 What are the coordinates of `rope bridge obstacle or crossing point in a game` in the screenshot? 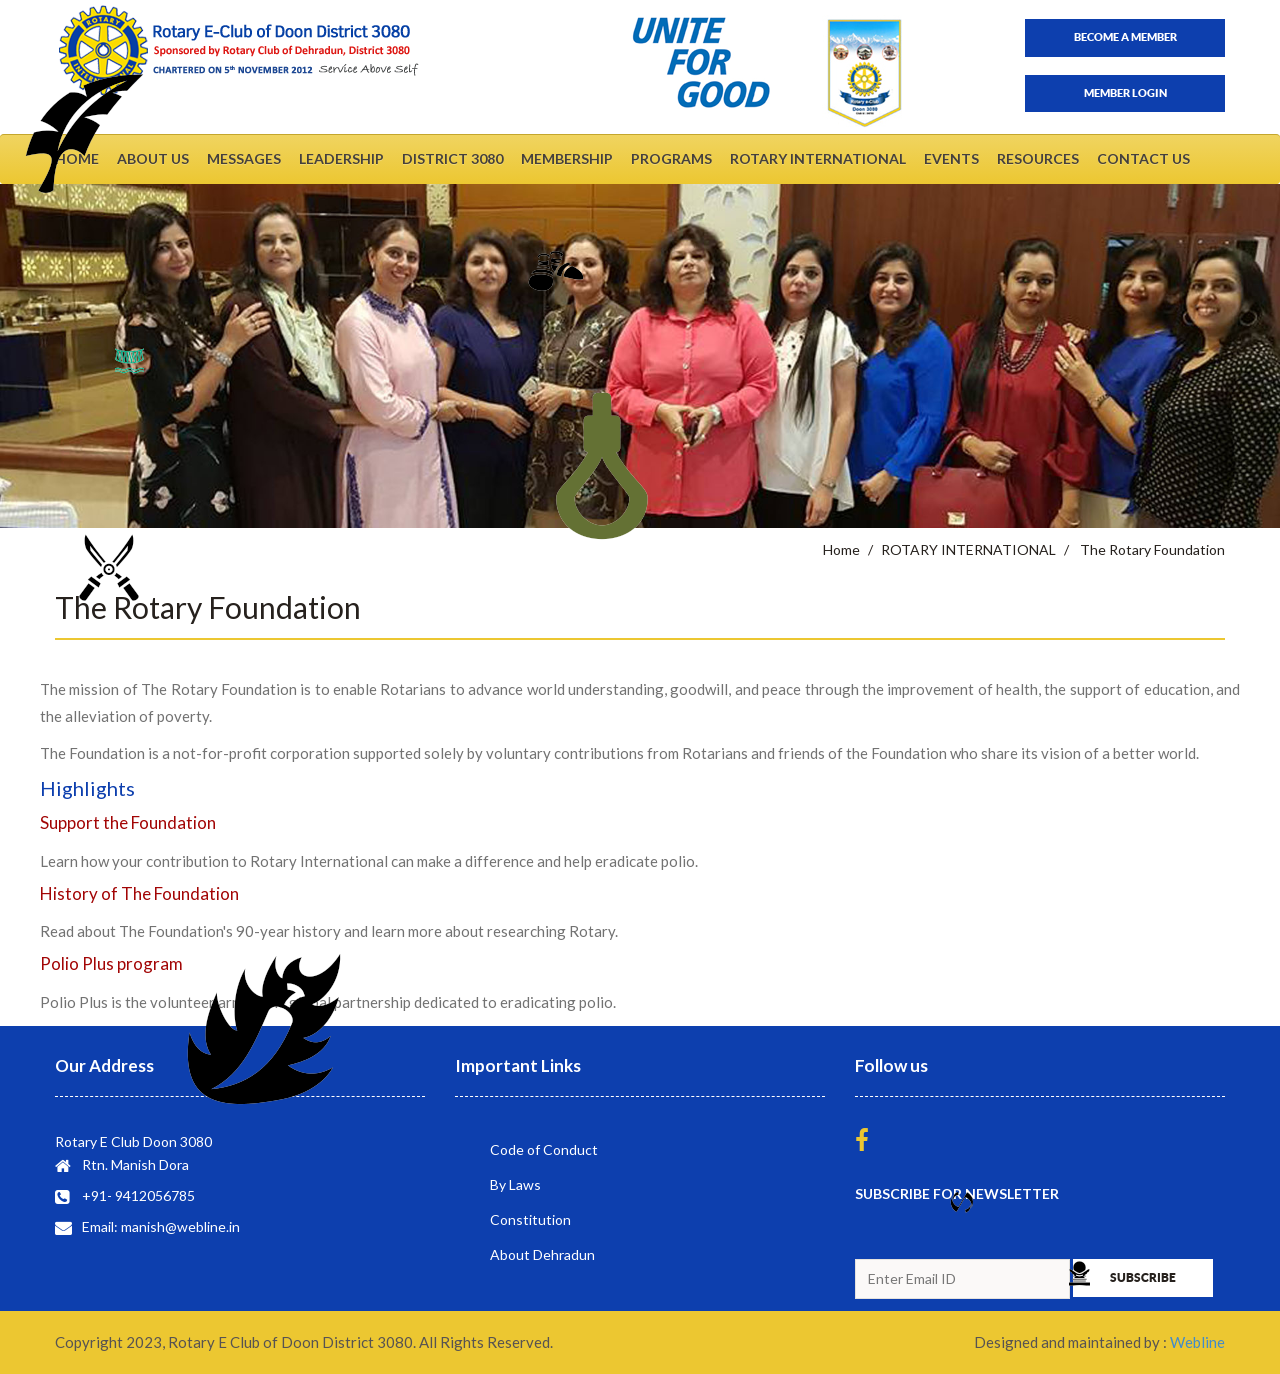 It's located at (129, 359).